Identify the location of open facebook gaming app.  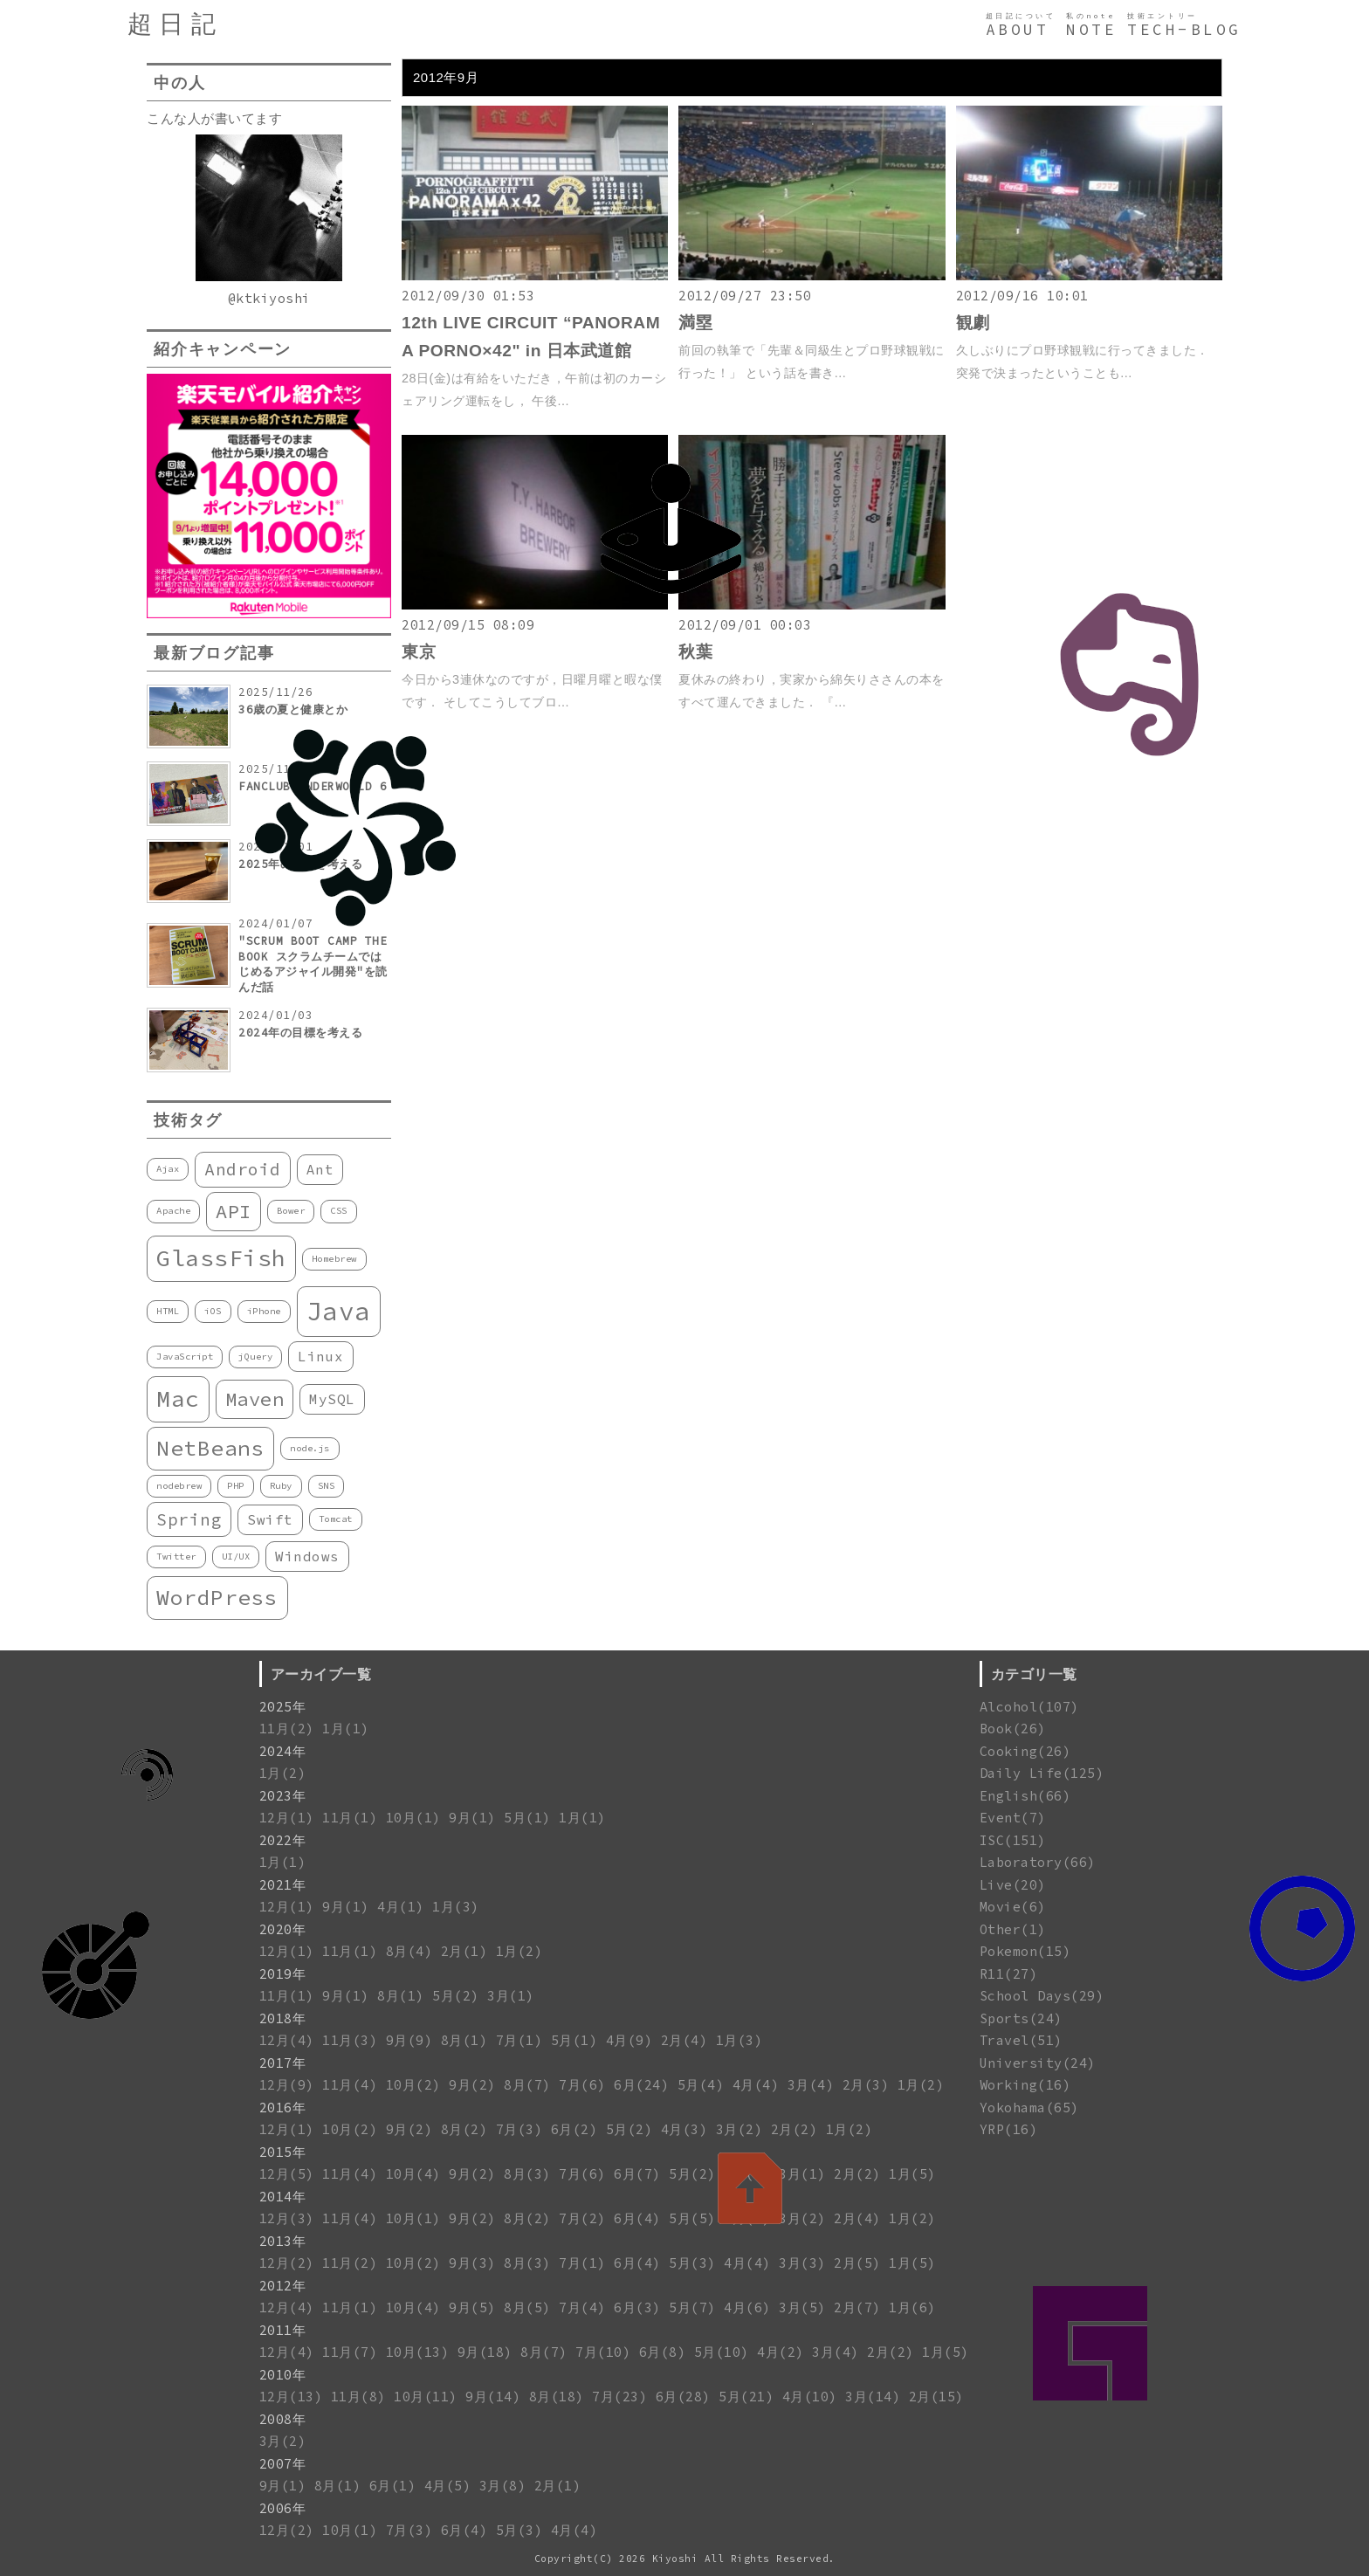
(1090, 2343).